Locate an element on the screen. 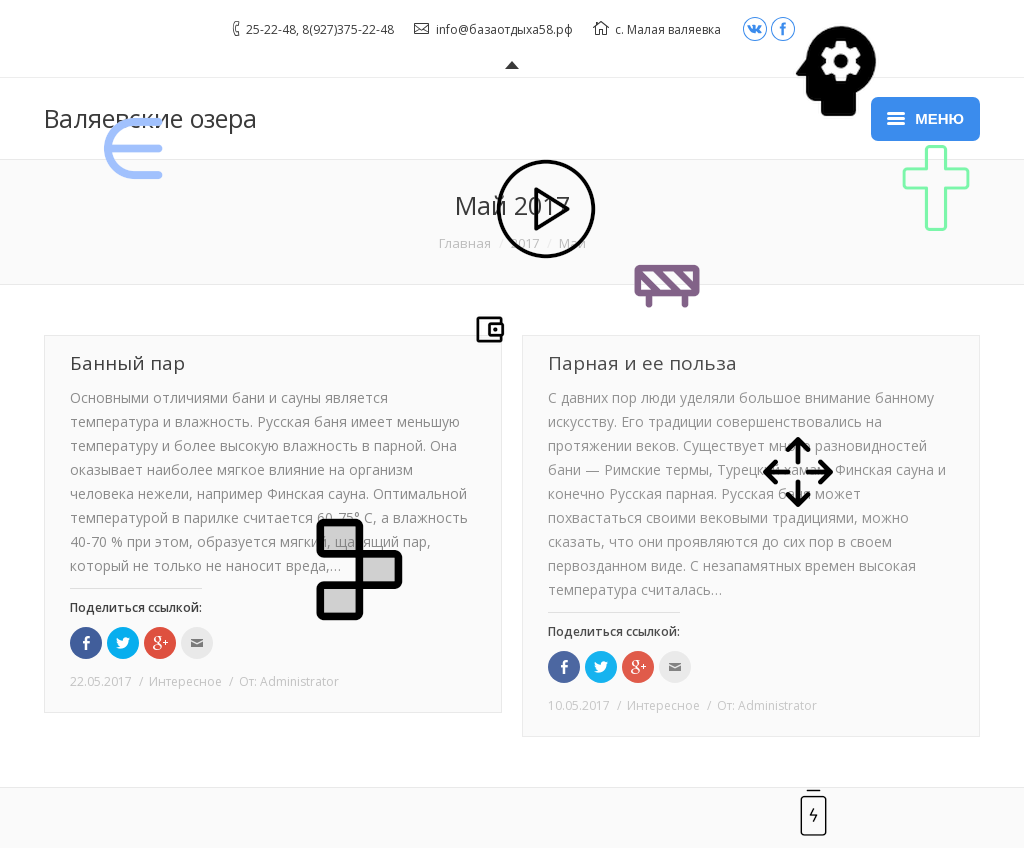  indicates set membership in mathematical notation is located at coordinates (134, 148).